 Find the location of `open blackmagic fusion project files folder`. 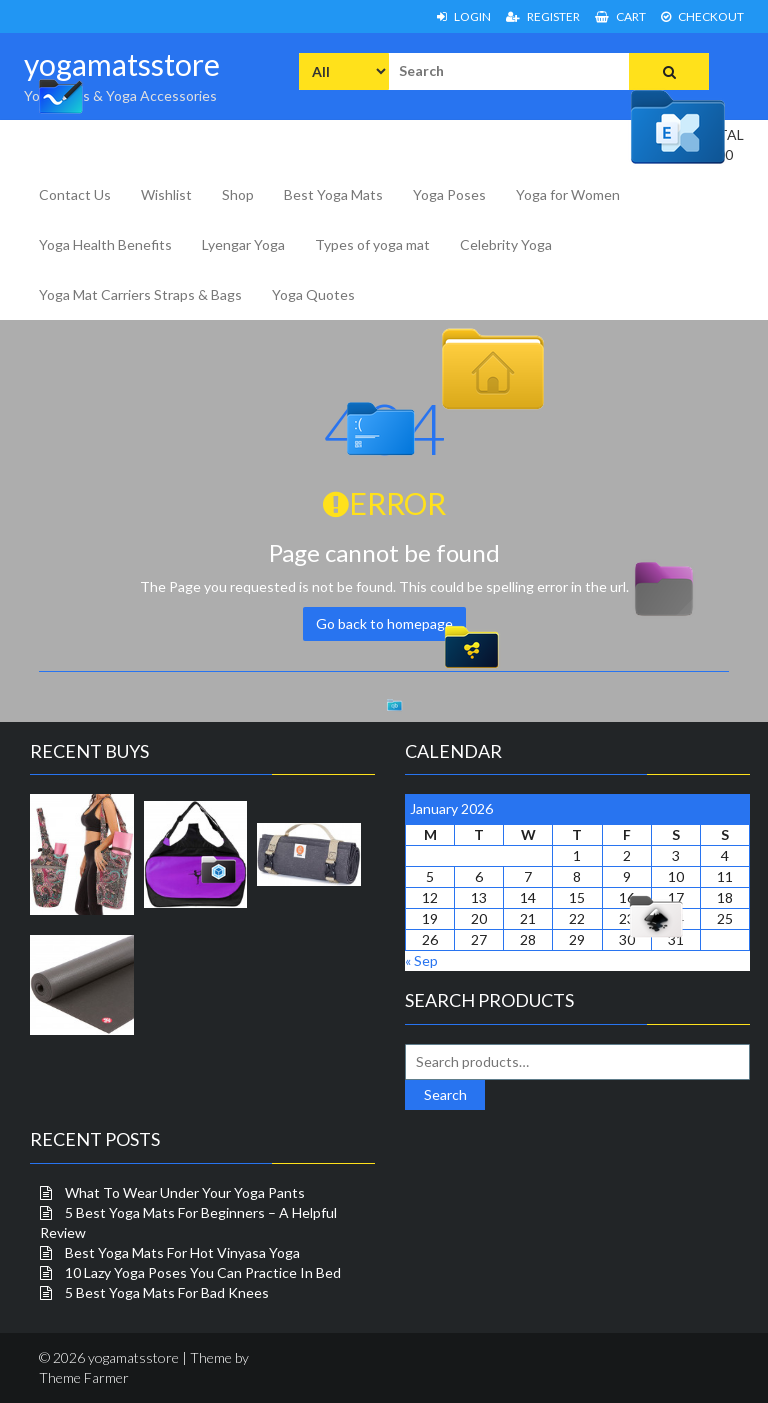

open blackmagic fusion project files folder is located at coordinates (471, 648).